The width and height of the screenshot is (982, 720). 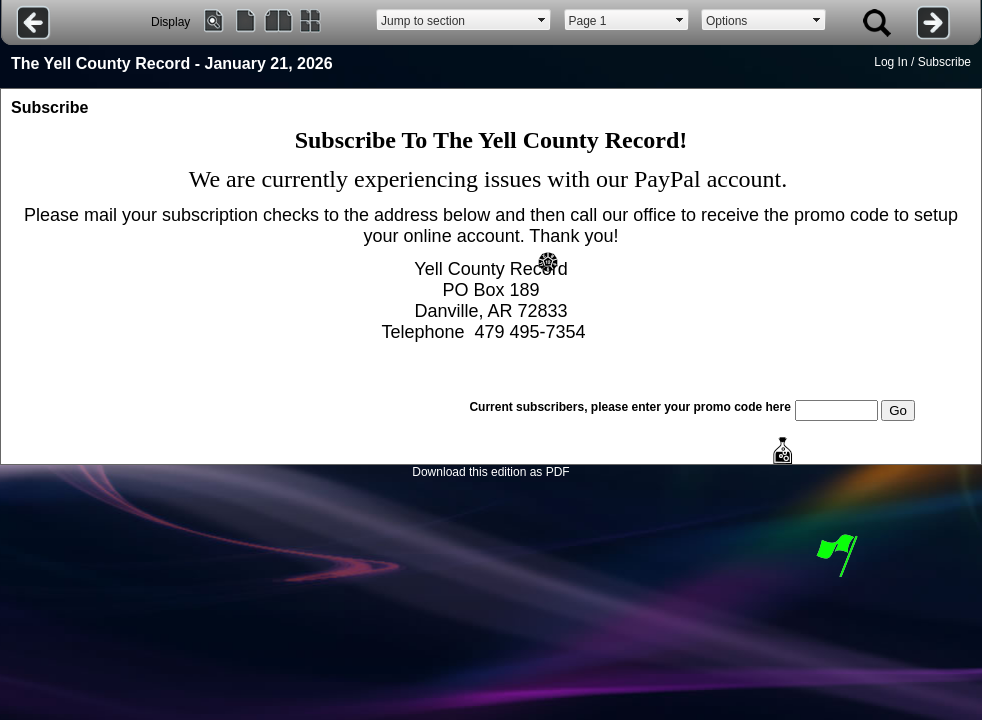 I want to click on roll a 12-sided die, so click(x=548, y=262).